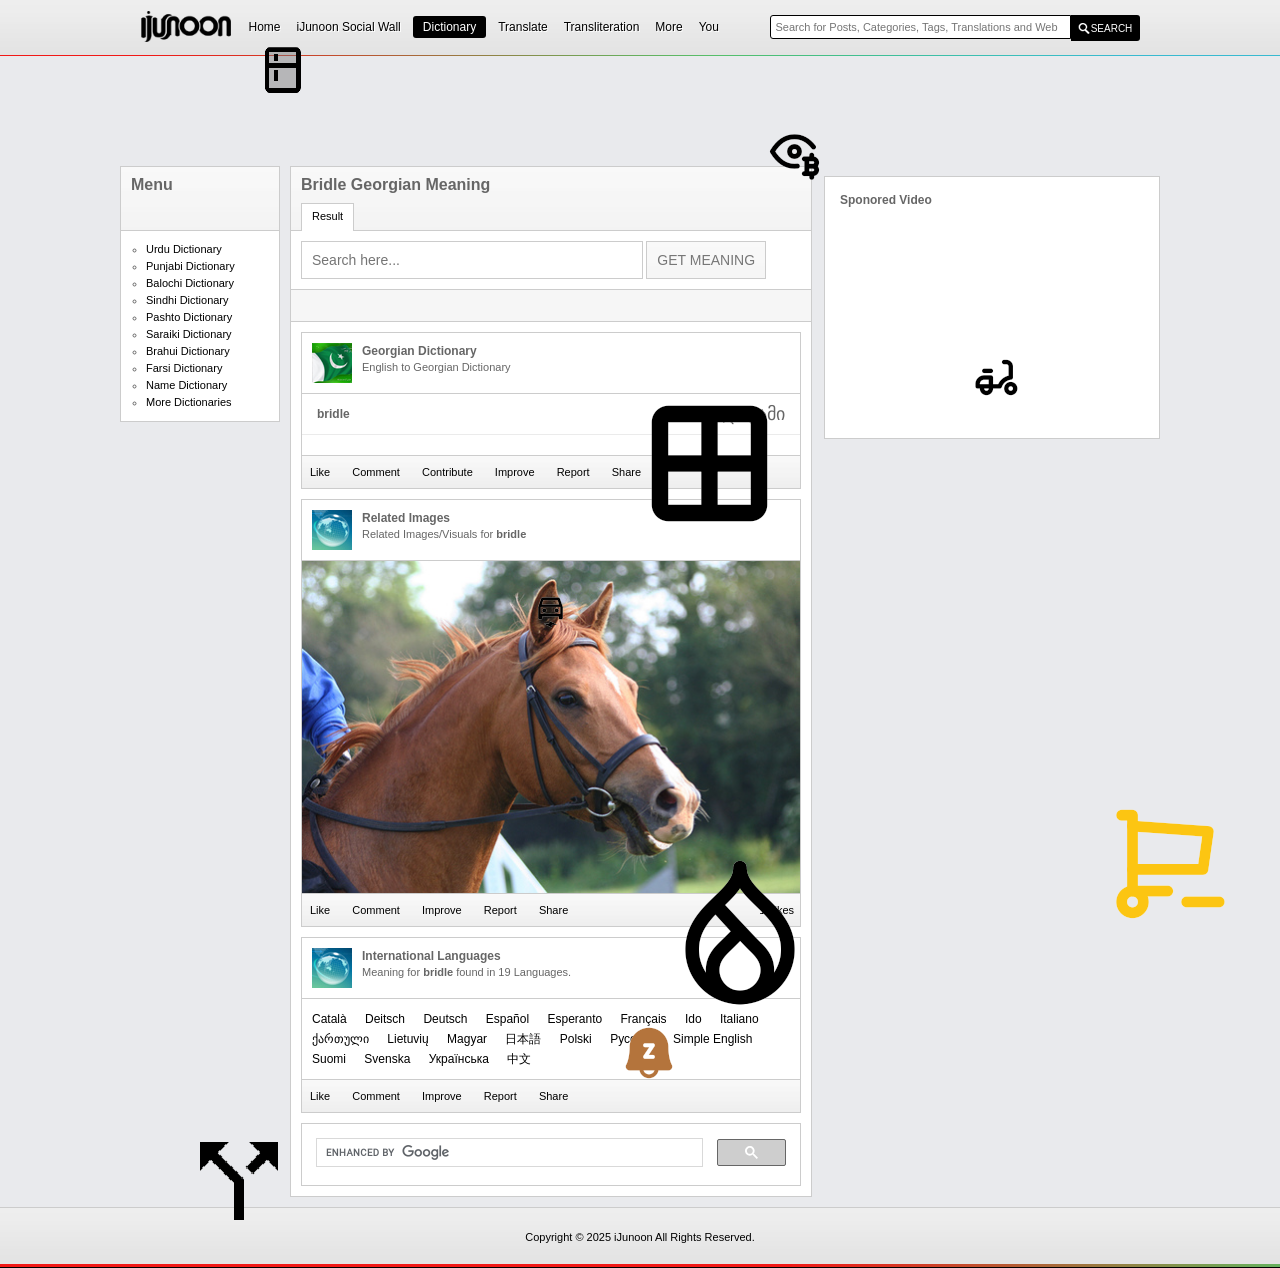  Describe the element at coordinates (1165, 864) in the screenshot. I see `remove an item from your cart` at that location.